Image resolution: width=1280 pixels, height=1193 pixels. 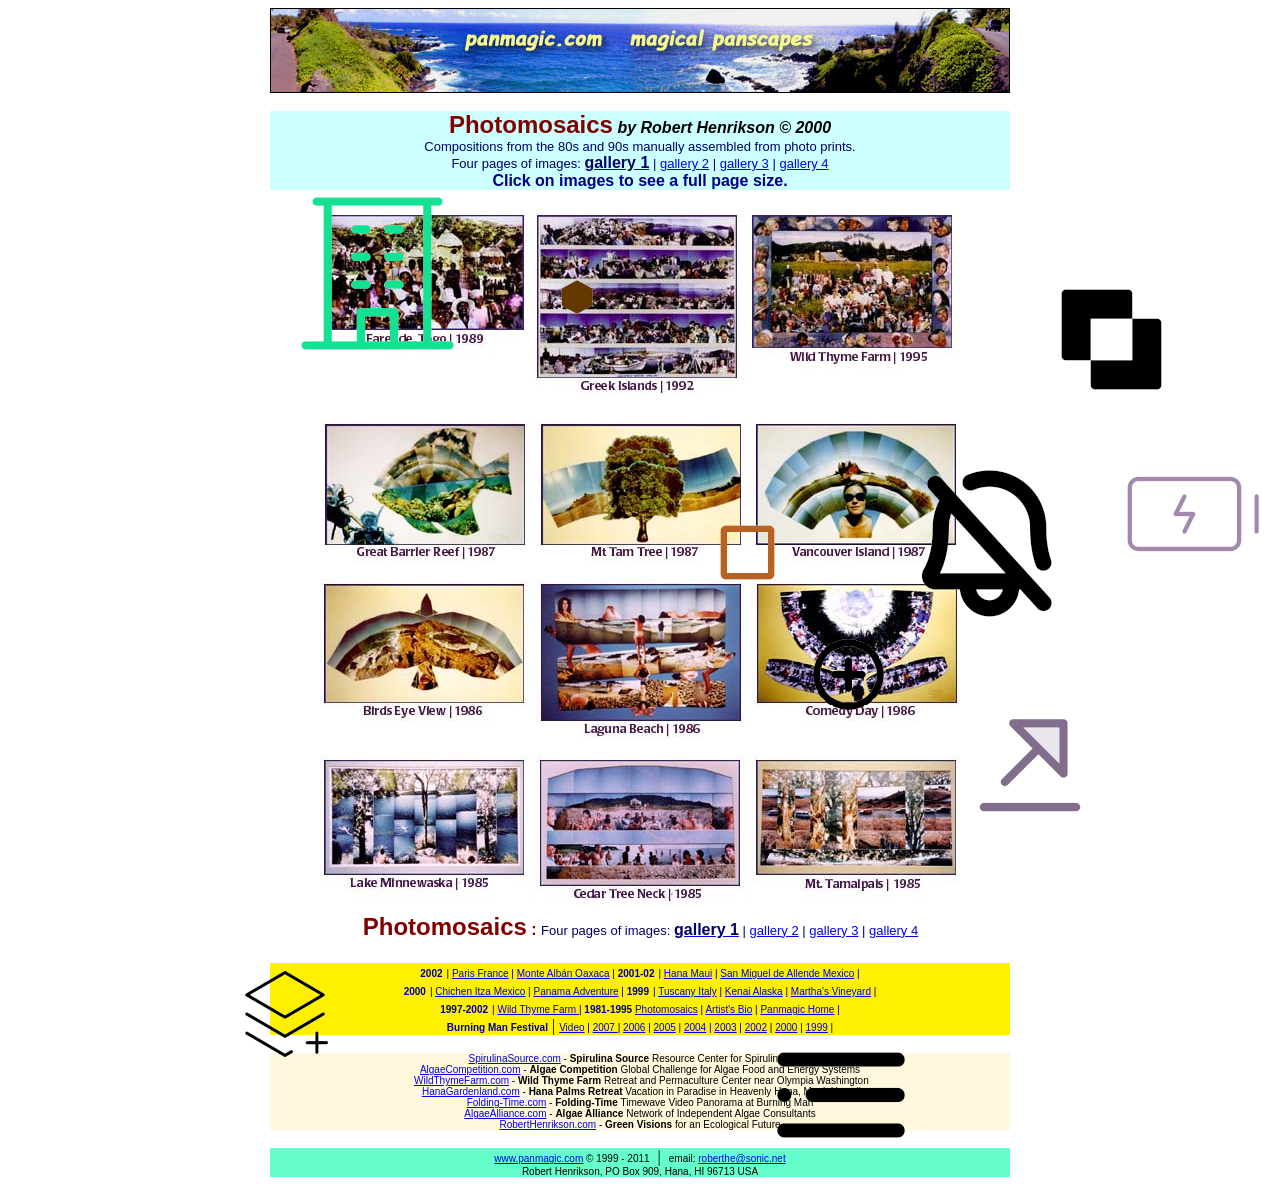 I want to click on mute notifications, so click(x=989, y=543).